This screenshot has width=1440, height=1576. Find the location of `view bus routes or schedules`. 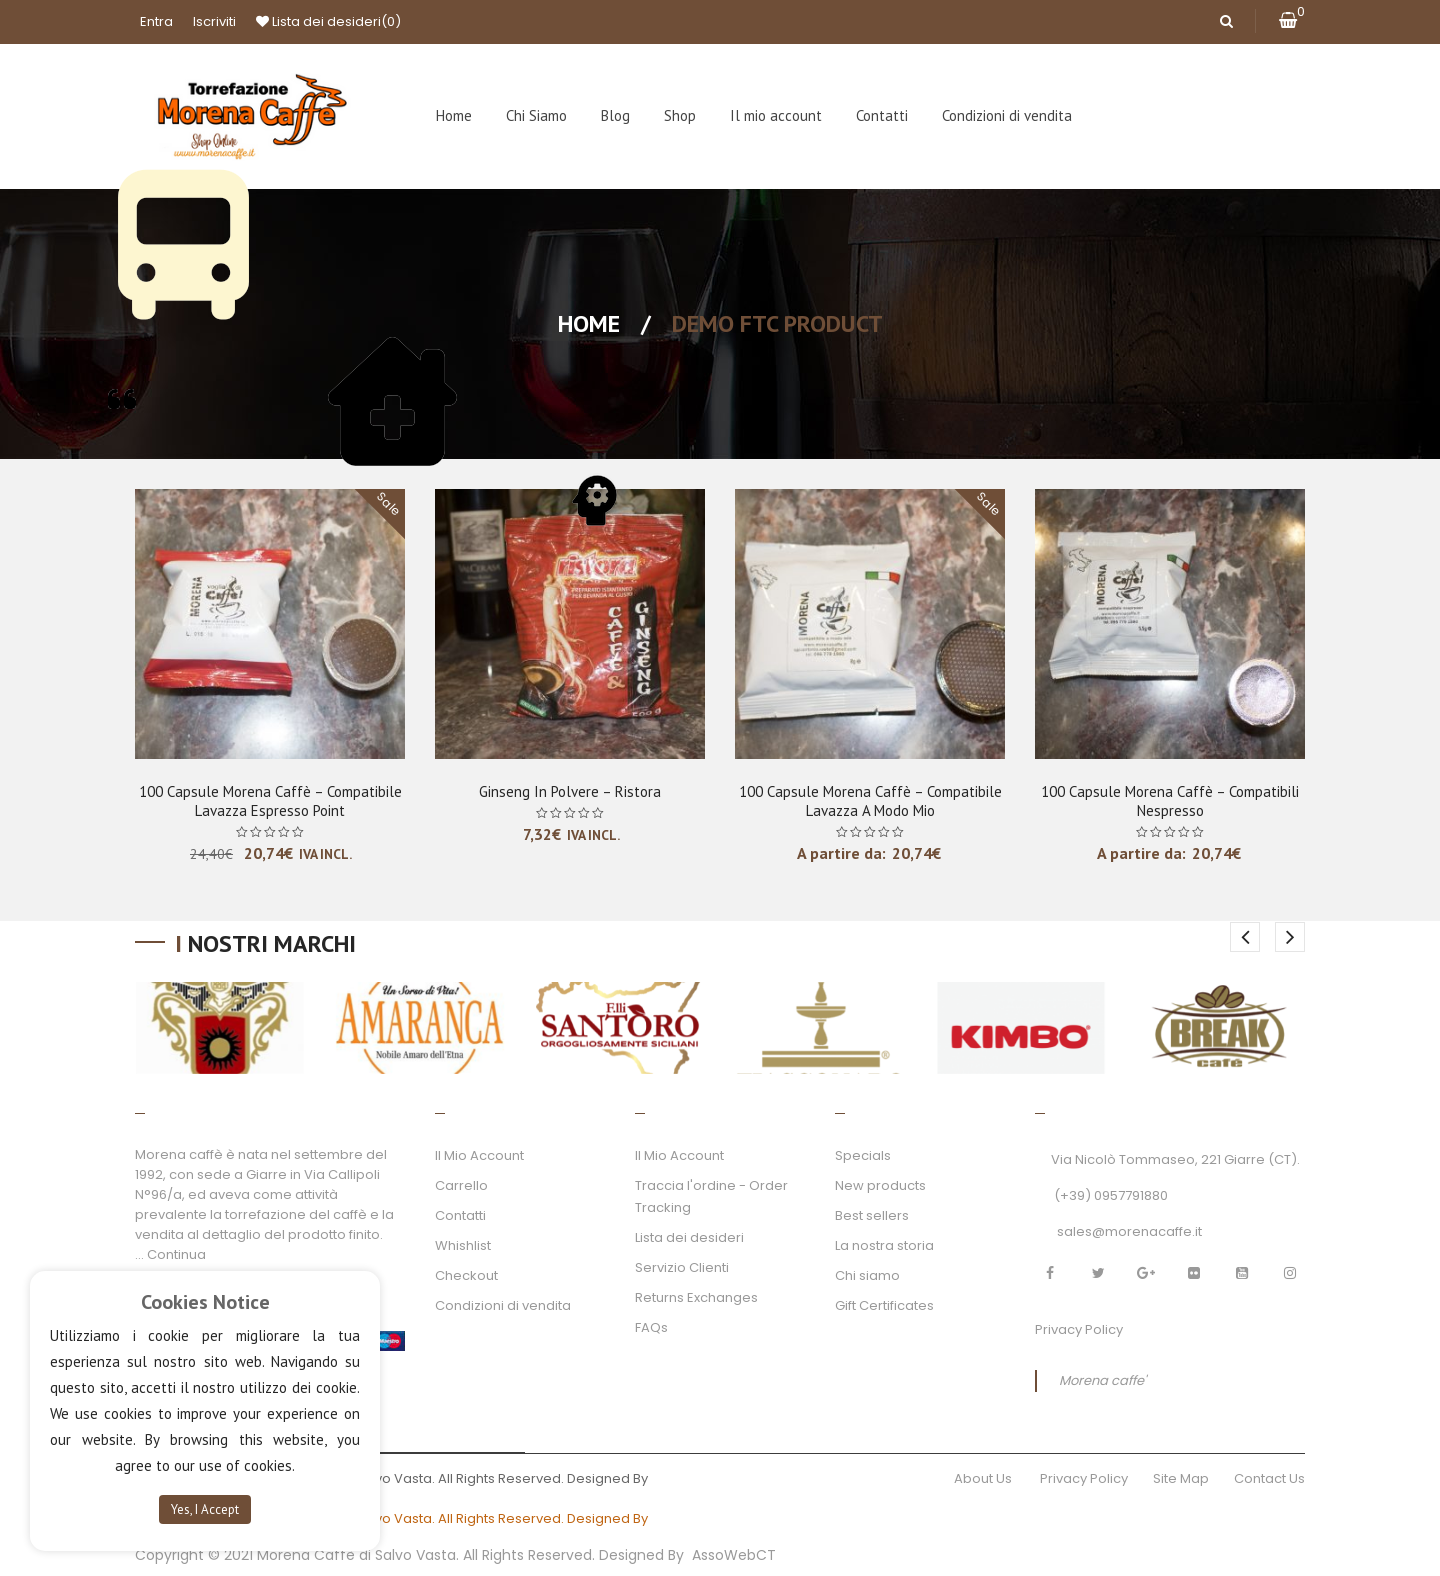

view bus routes or schedules is located at coordinates (183, 244).